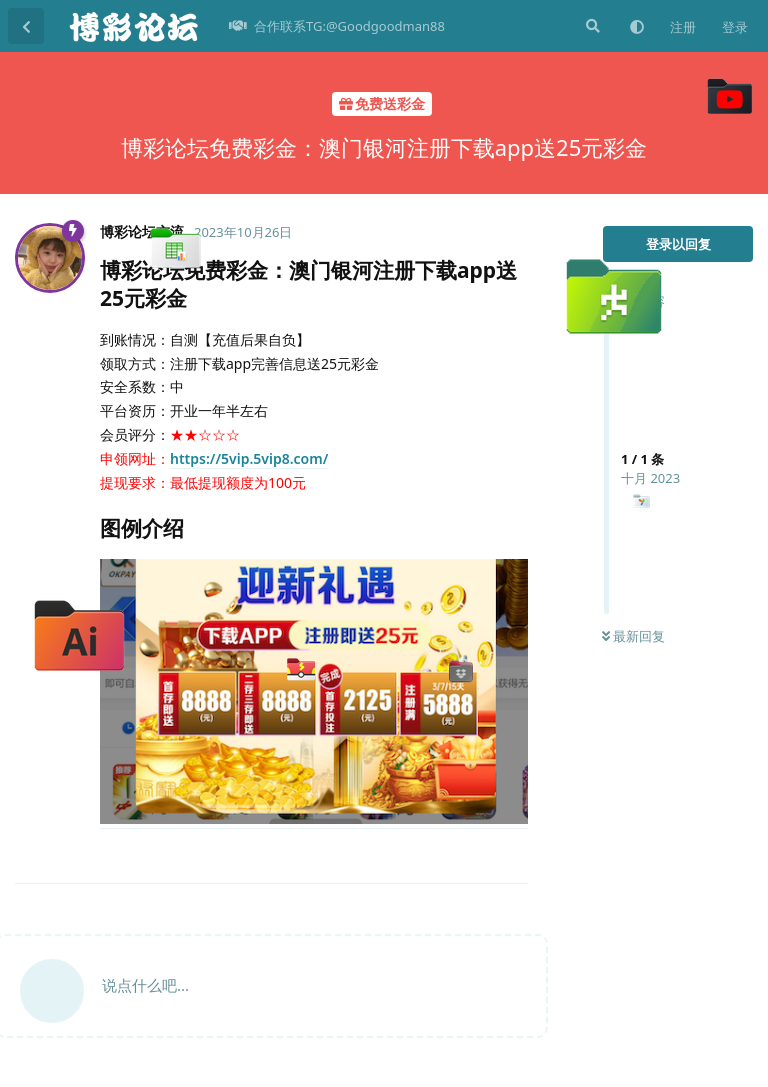  What do you see at coordinates (729, 97) in the screenshot?
I see `open folder containing youtube downloads` at bounding box center [729, 97].